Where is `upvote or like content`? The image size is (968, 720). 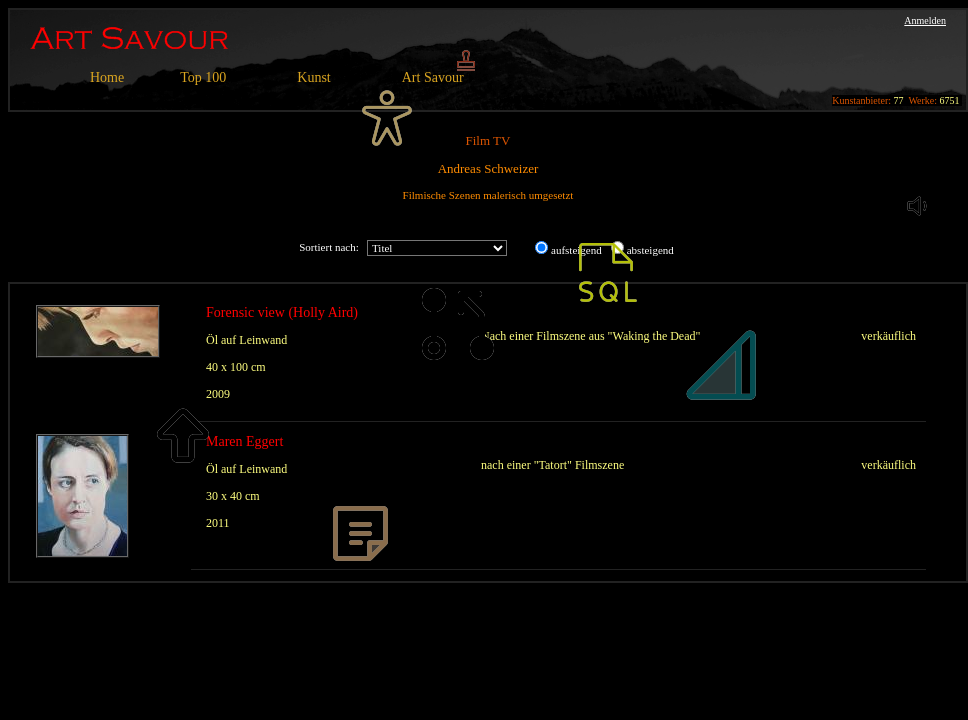
upvote or like content is located at coordinates (183, 437).